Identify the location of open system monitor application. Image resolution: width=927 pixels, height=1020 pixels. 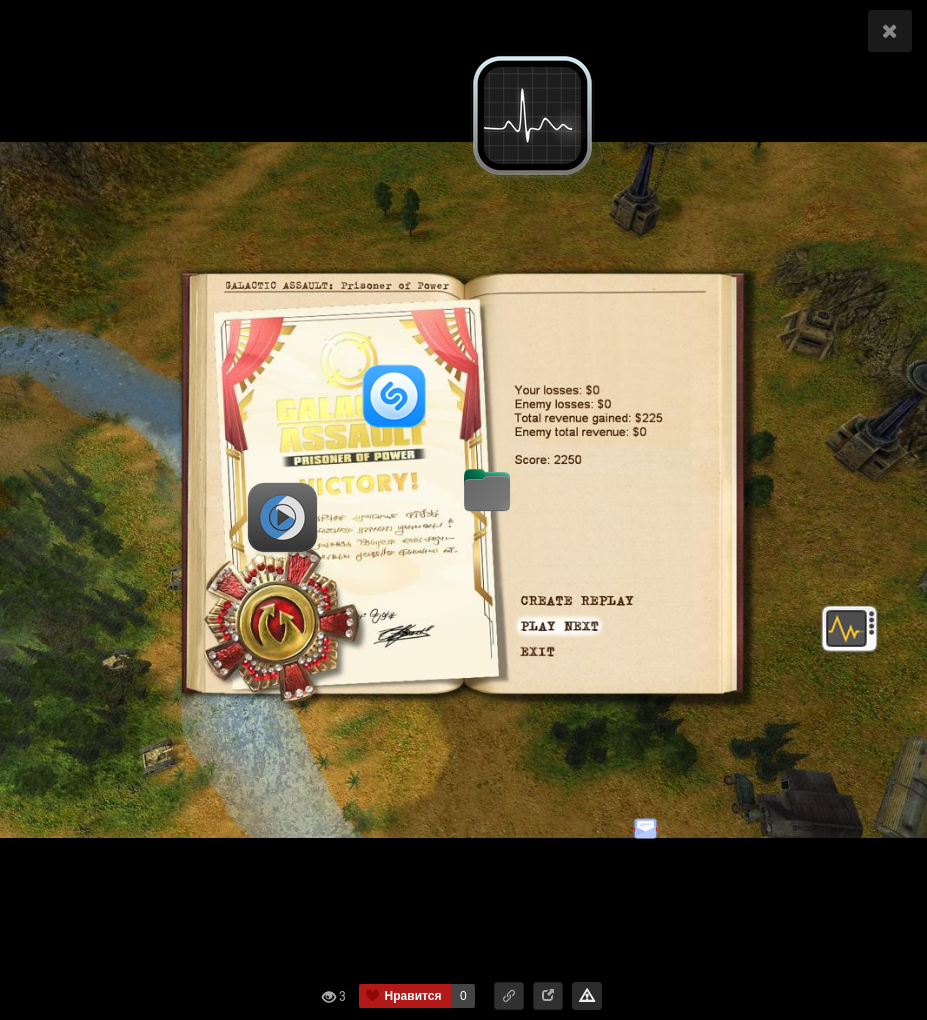
(849, 628).